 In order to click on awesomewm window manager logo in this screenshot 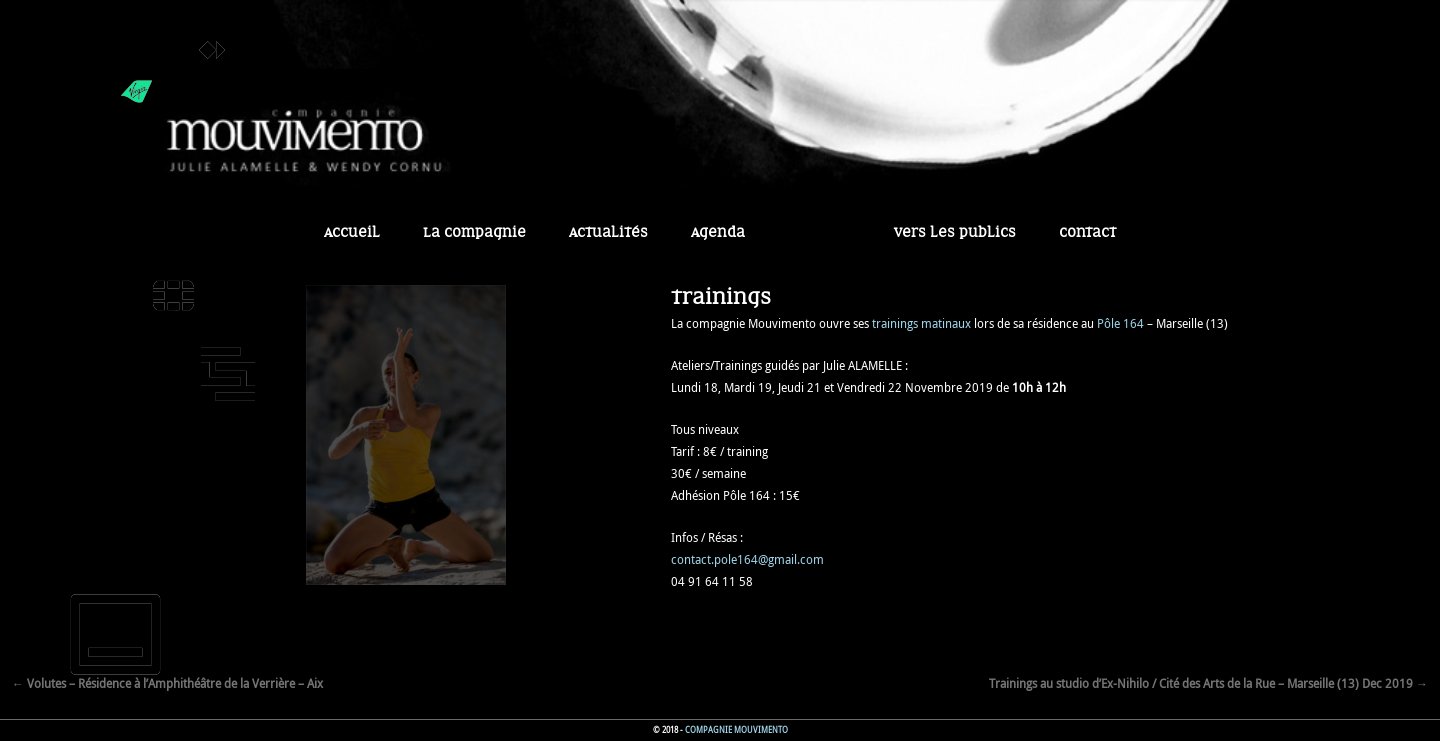, I will do `click(822, 257)`.